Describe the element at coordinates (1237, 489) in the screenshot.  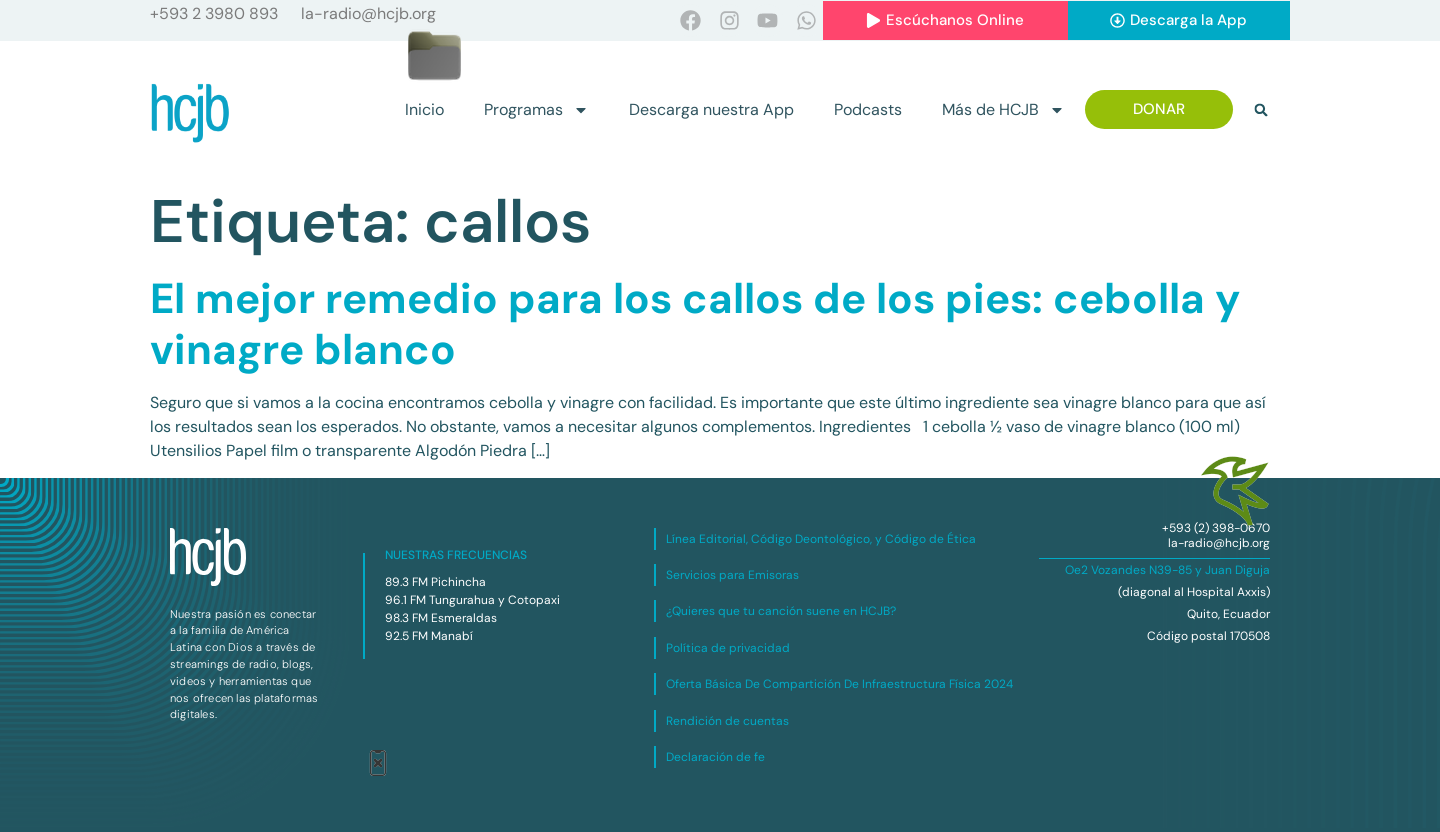
I see `open kate text editor` at that location.